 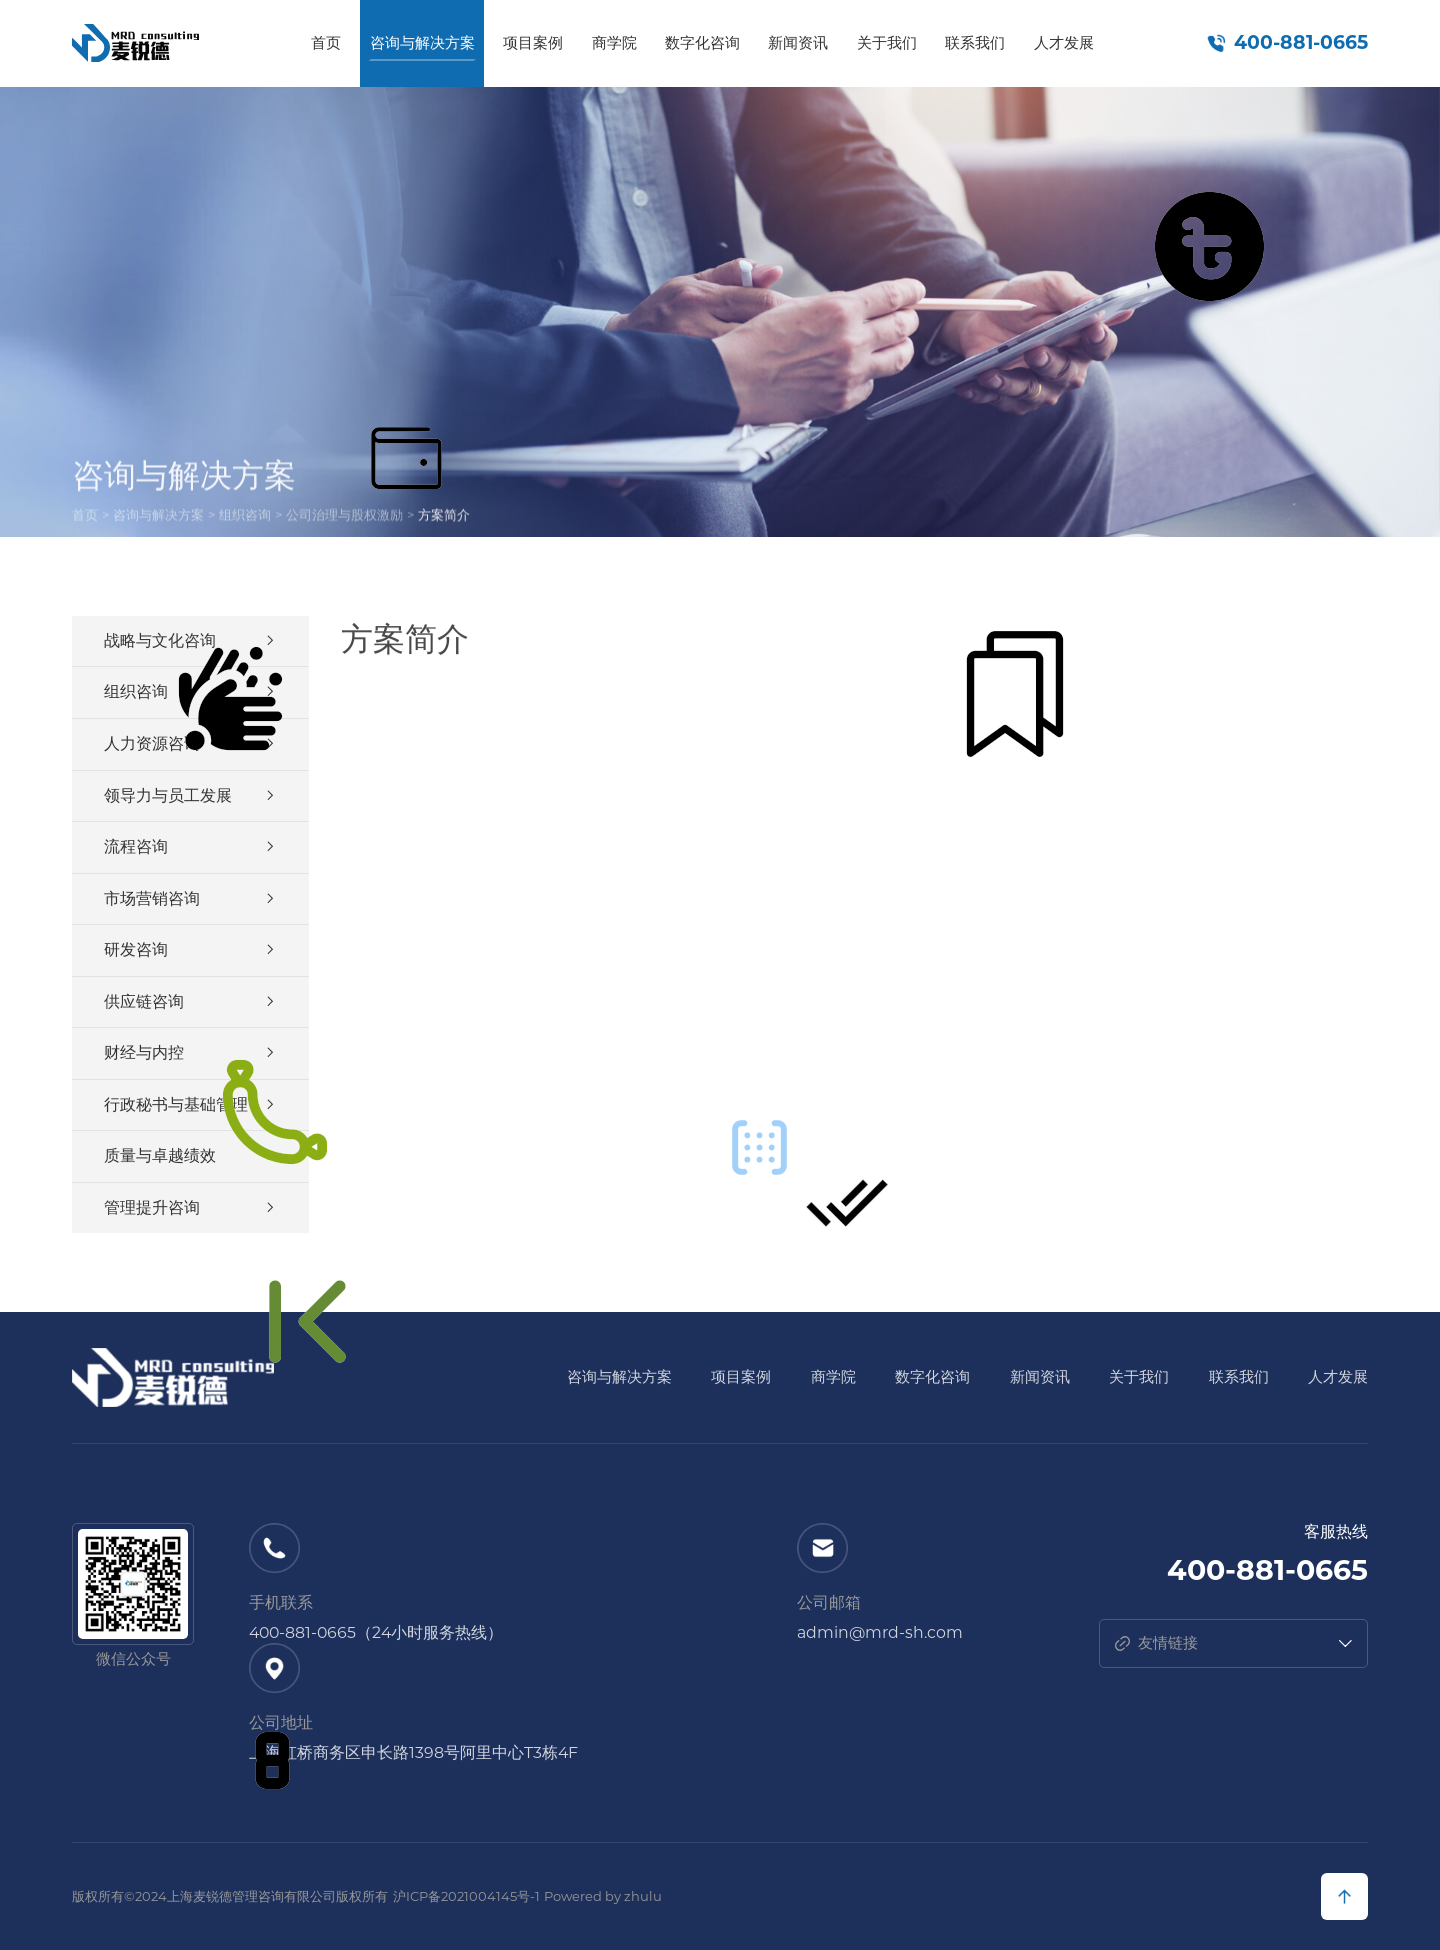 I want to click on view data in matrix or grid format, so click(x=759, y=1147).